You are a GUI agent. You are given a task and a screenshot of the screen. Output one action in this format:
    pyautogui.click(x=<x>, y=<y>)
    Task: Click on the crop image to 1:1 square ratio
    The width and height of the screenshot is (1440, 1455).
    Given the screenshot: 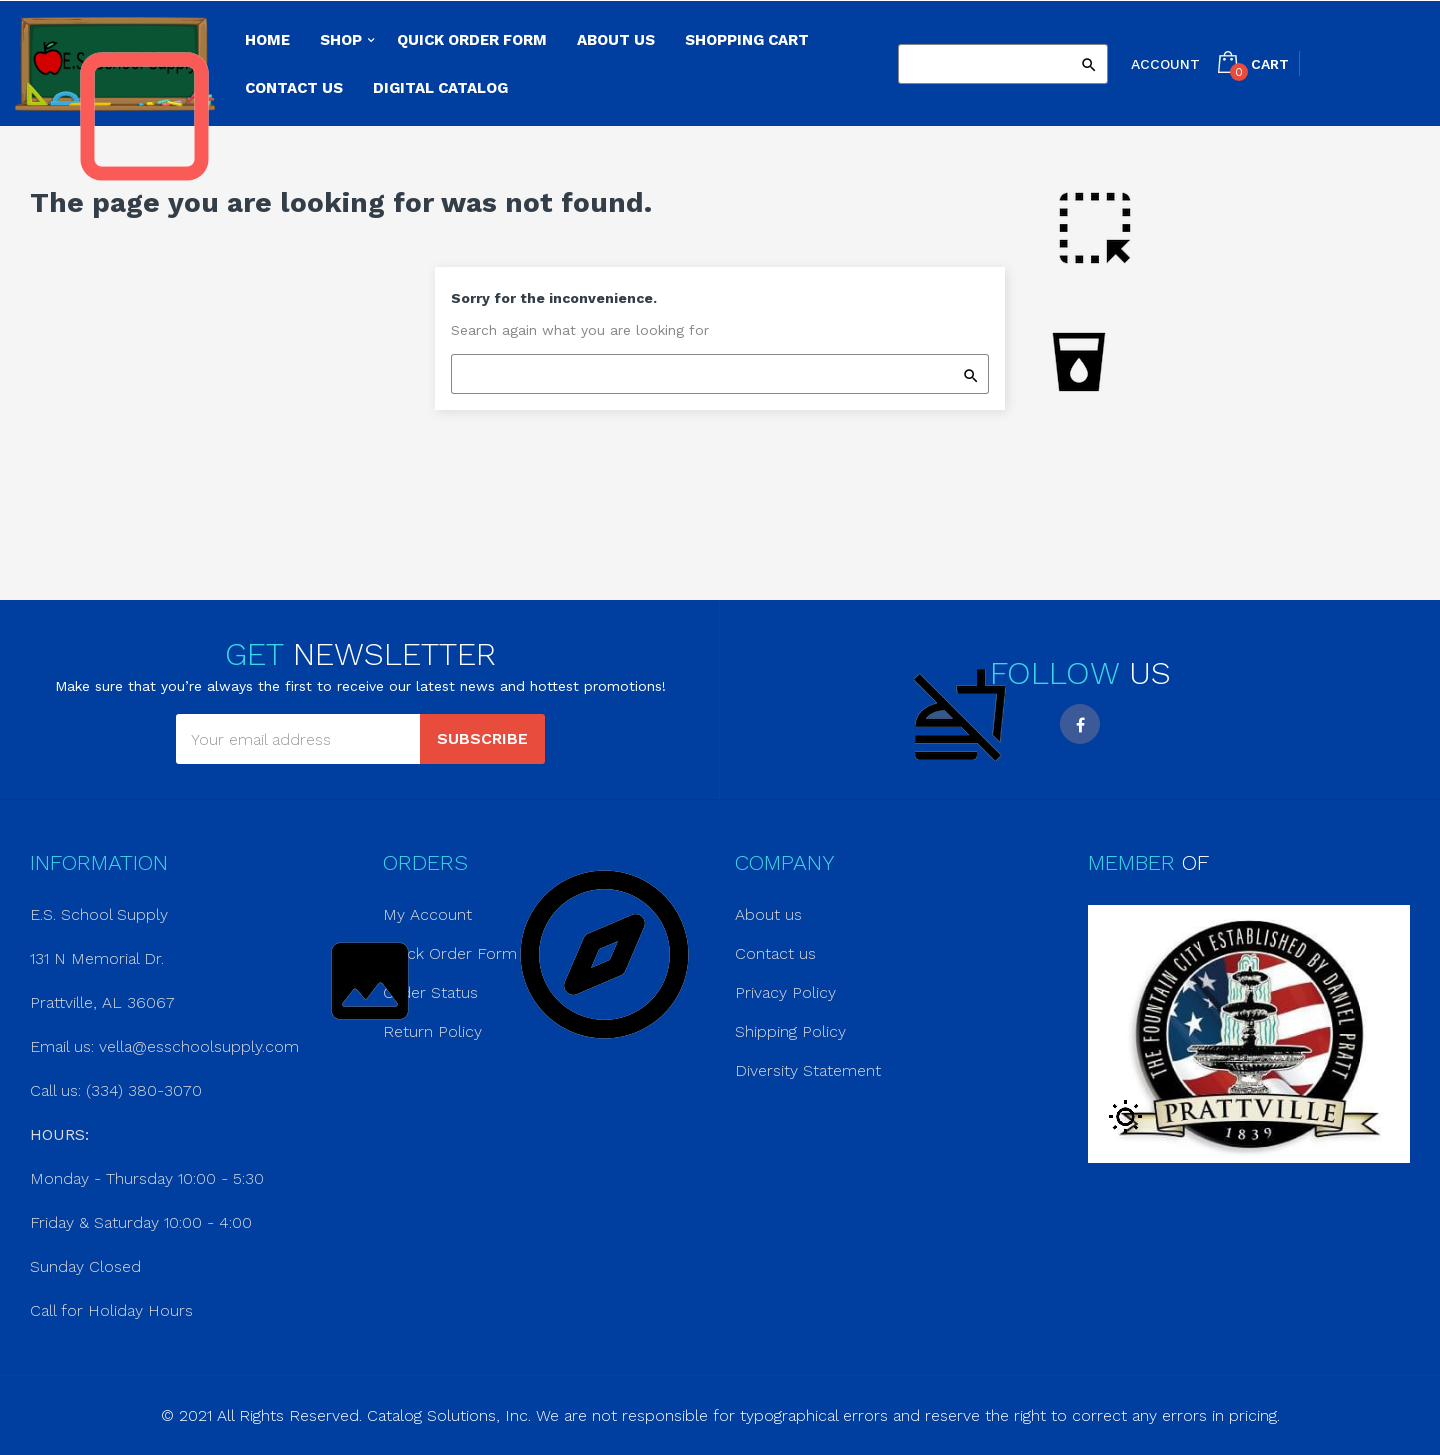 What is the action you would take?
    pyautogui.click(x=144, y=116)
    